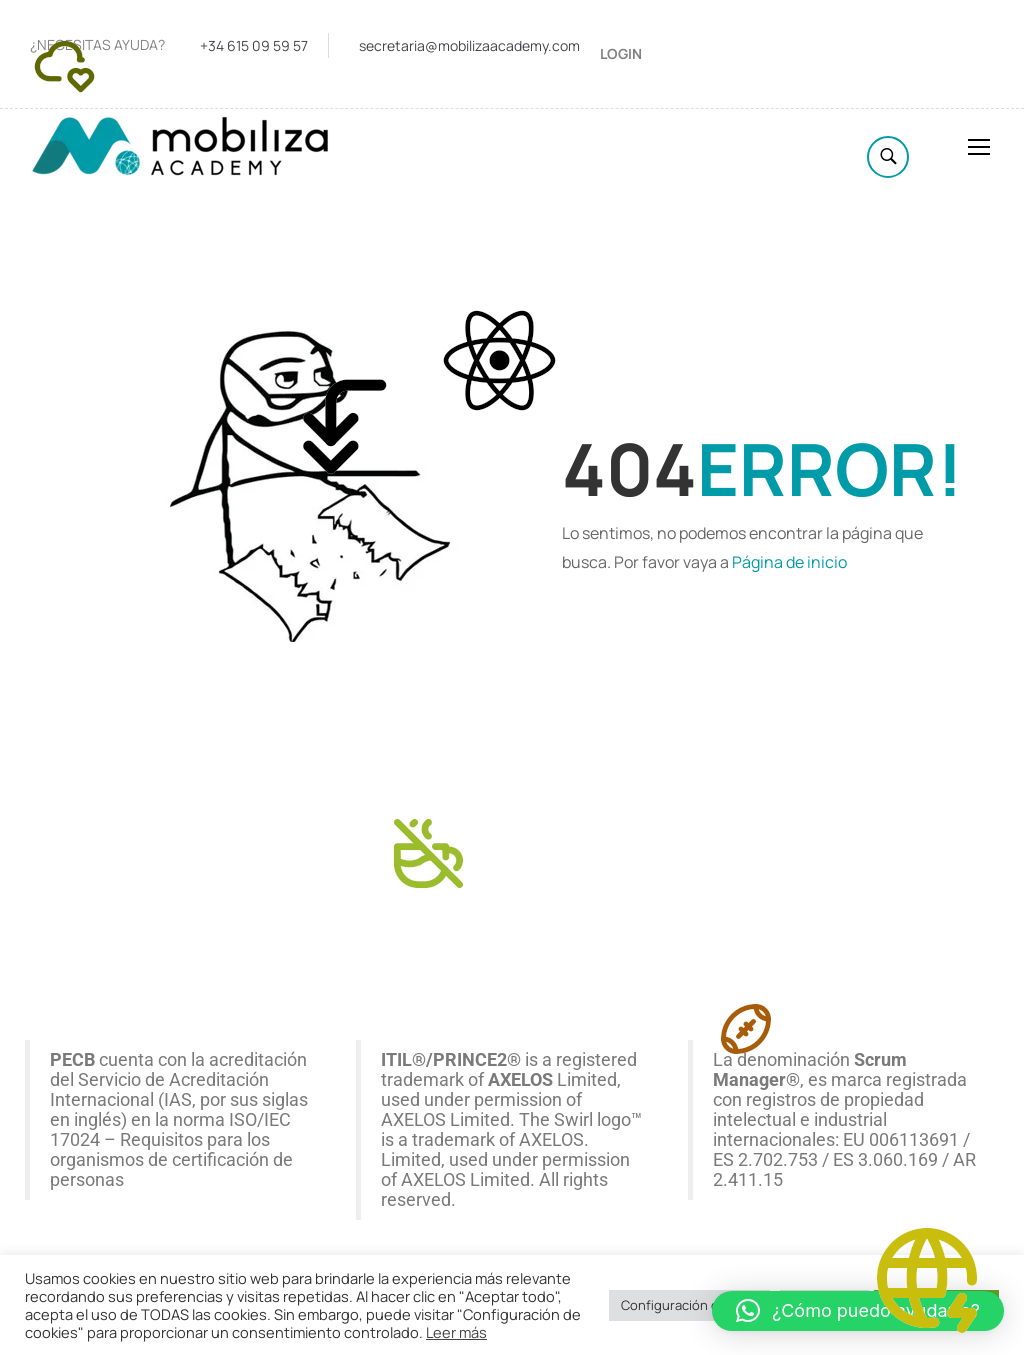  I want to click on go back and scroll down, so click(347, 429).